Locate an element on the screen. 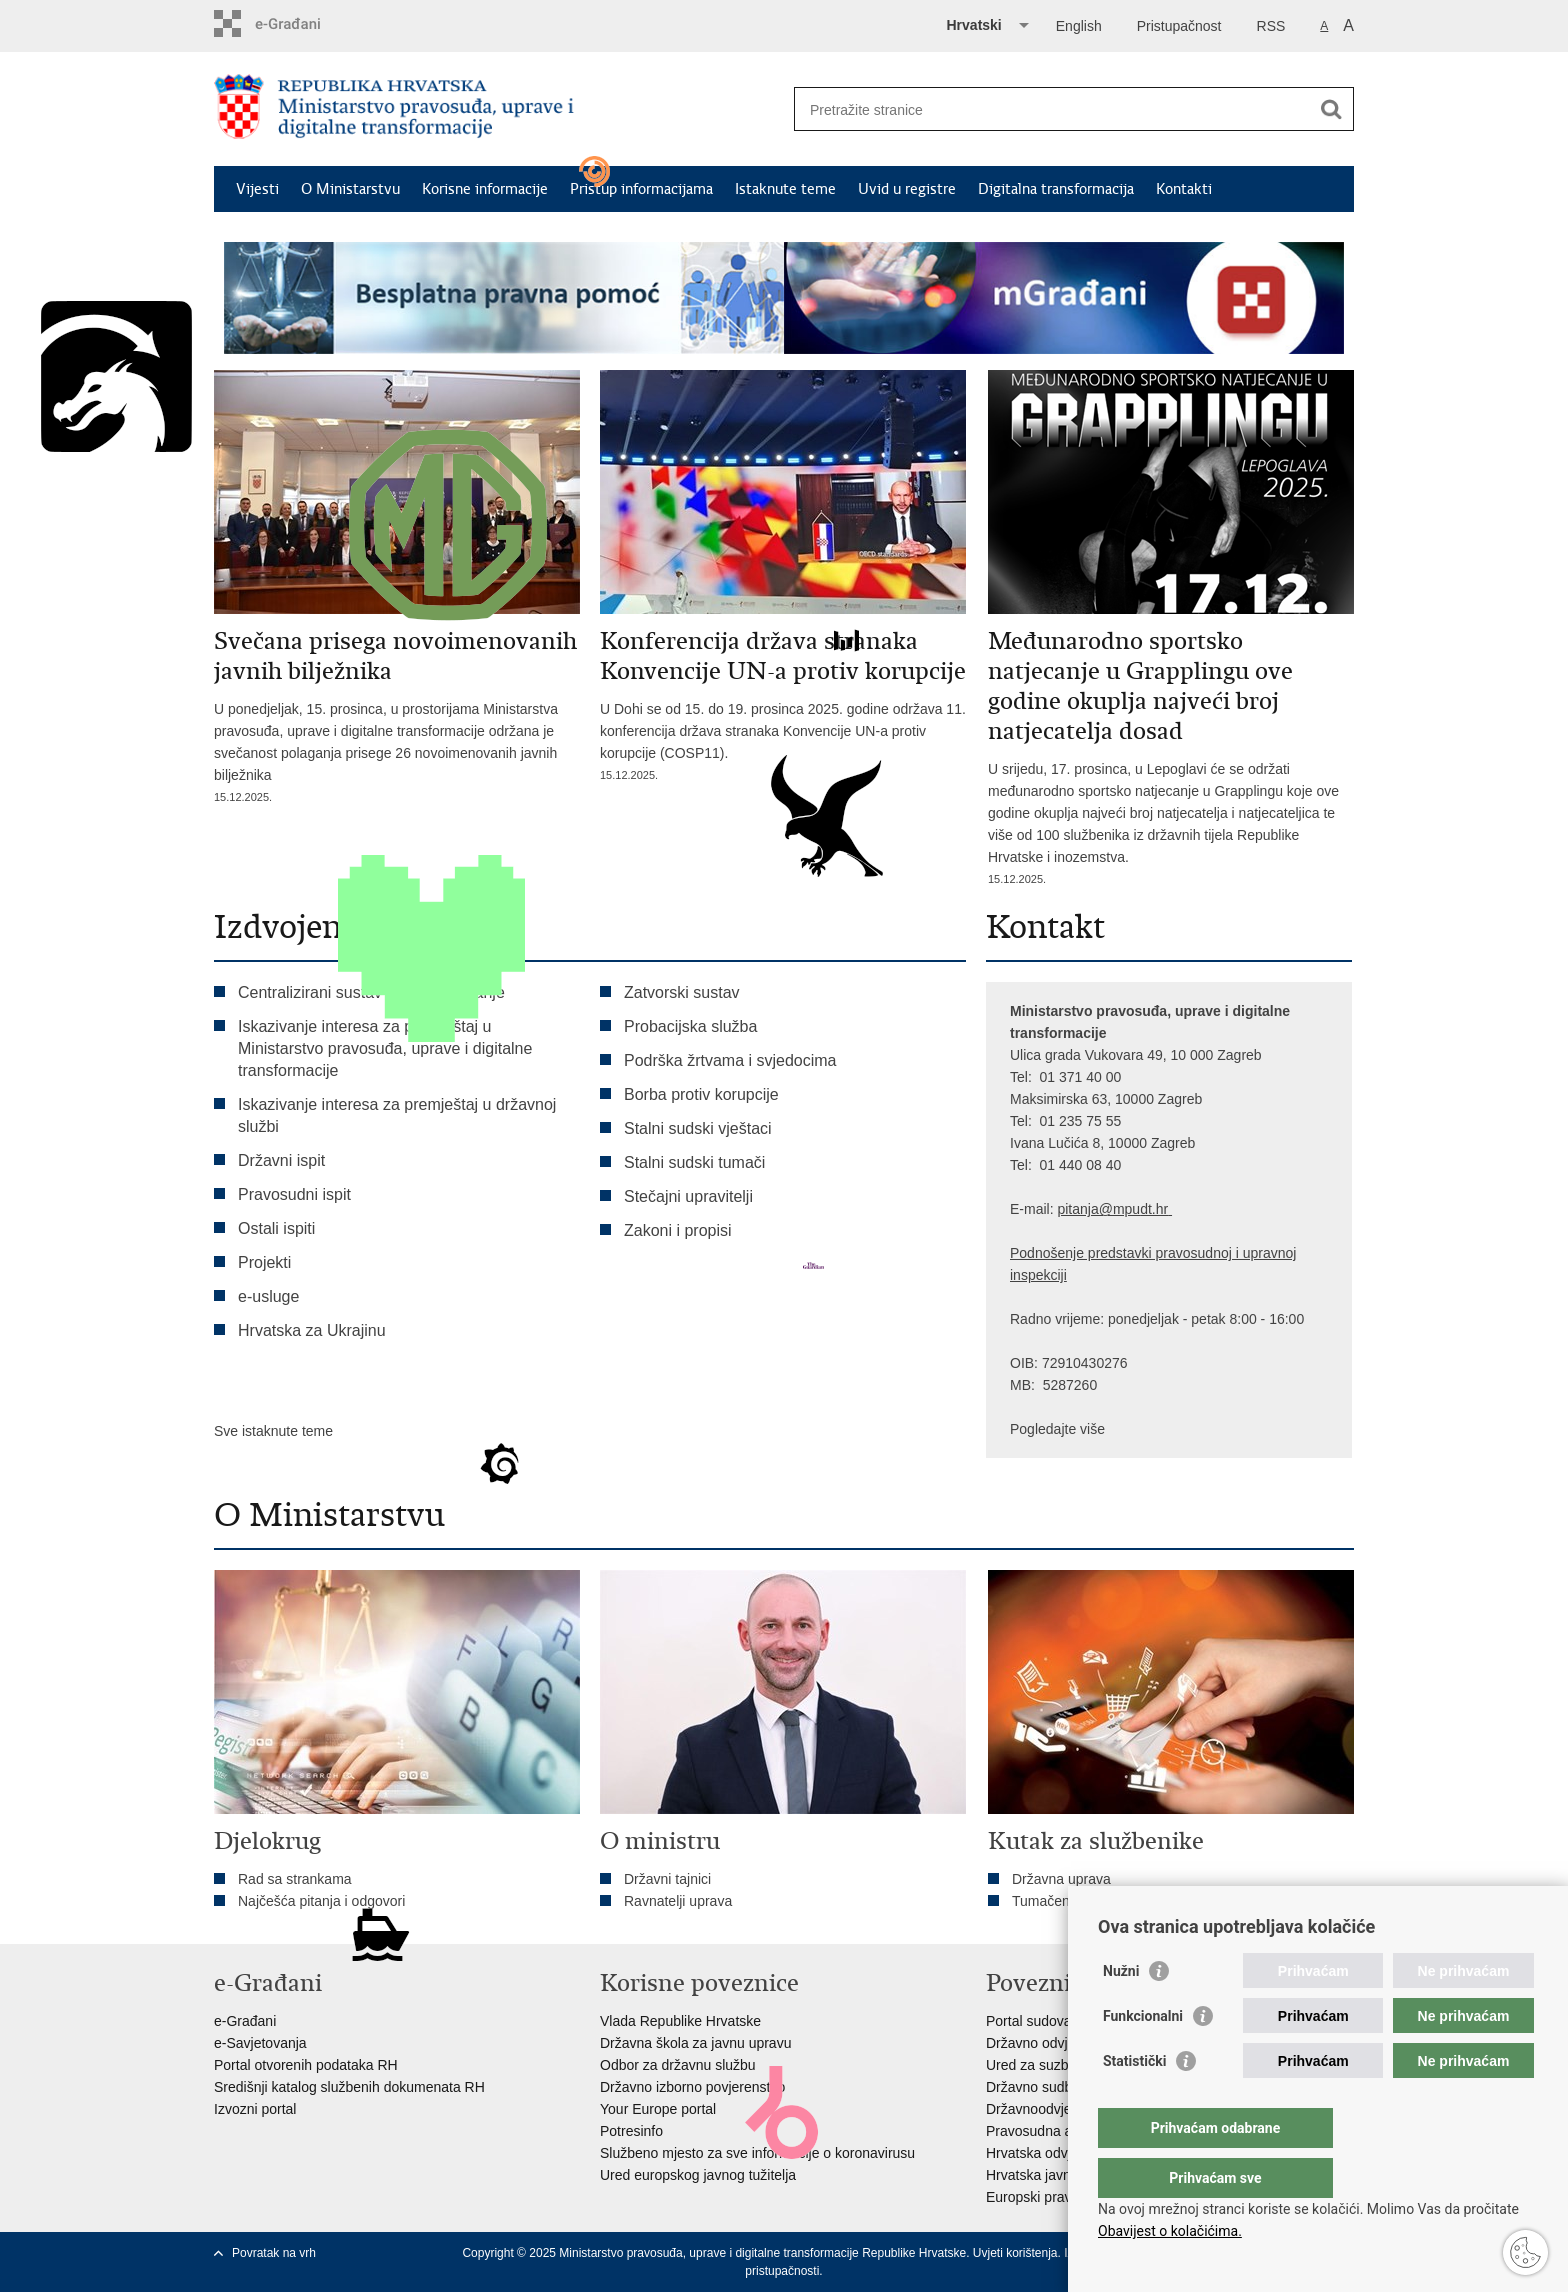 This screenshot has width=1568, height=2292. launch undertale game is located at coordinates (431, 948).